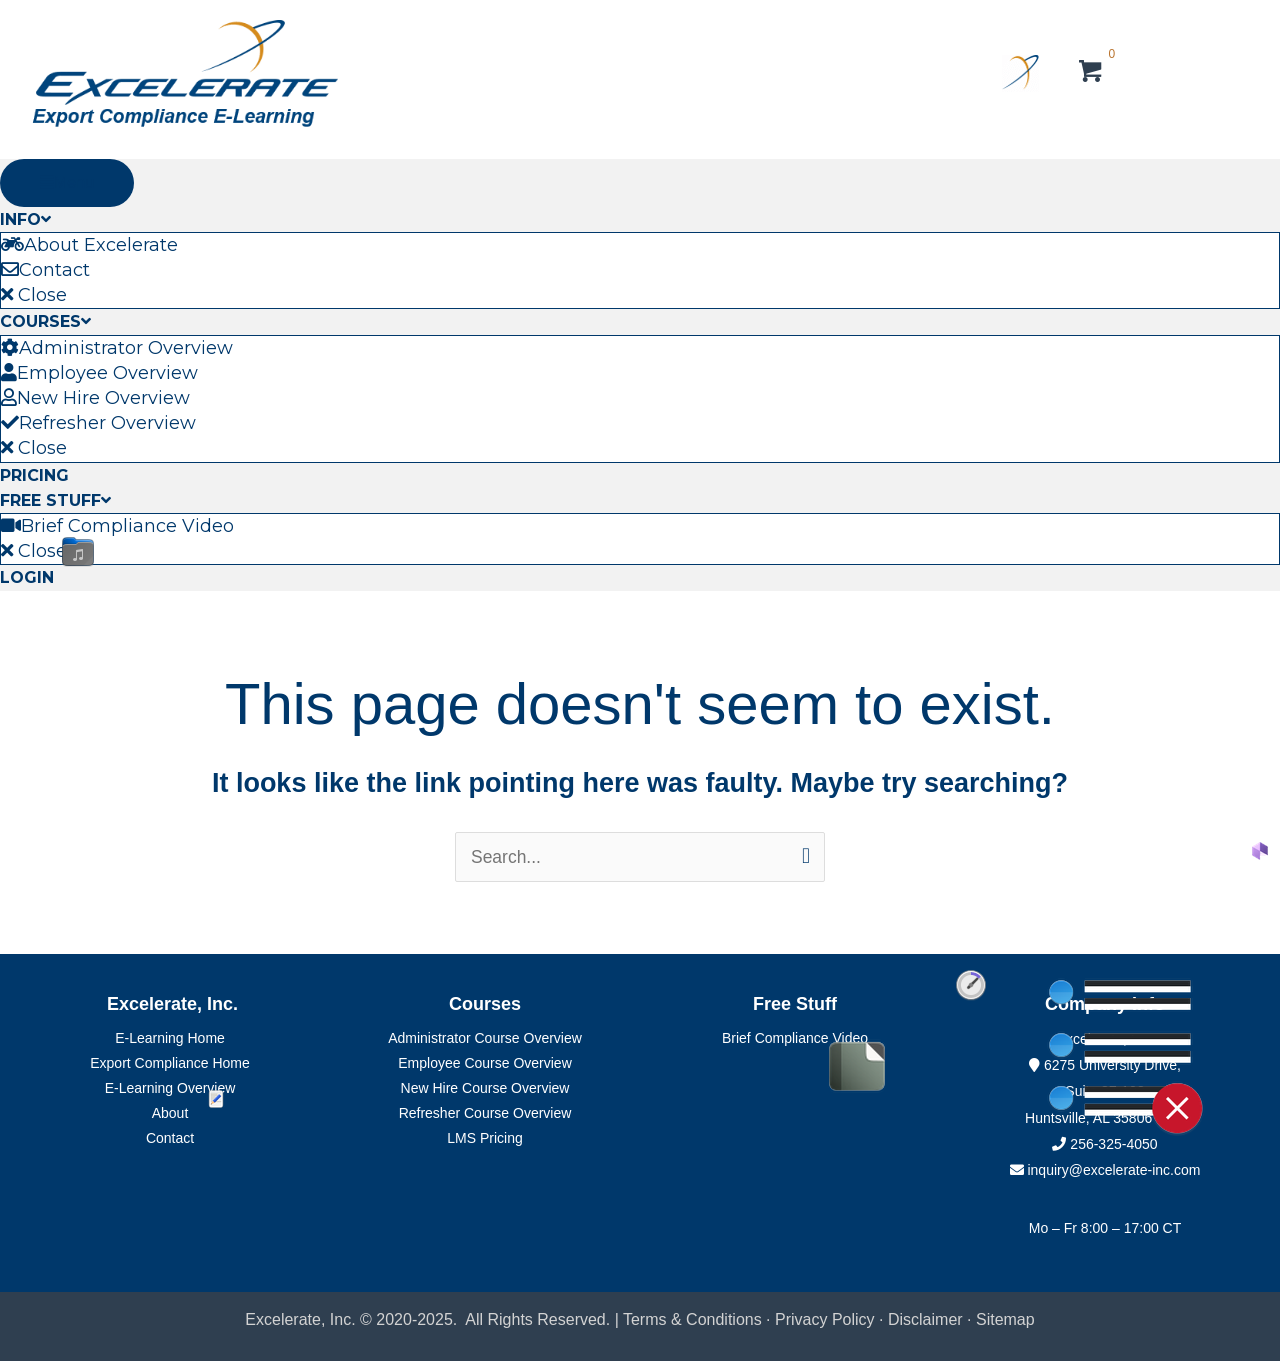 The image size is (1280, 1361). What do you see at coordinates (1120, 1048) in the screenshot?
I see `remove an item from the list` at bounding box center [1120, 1048].